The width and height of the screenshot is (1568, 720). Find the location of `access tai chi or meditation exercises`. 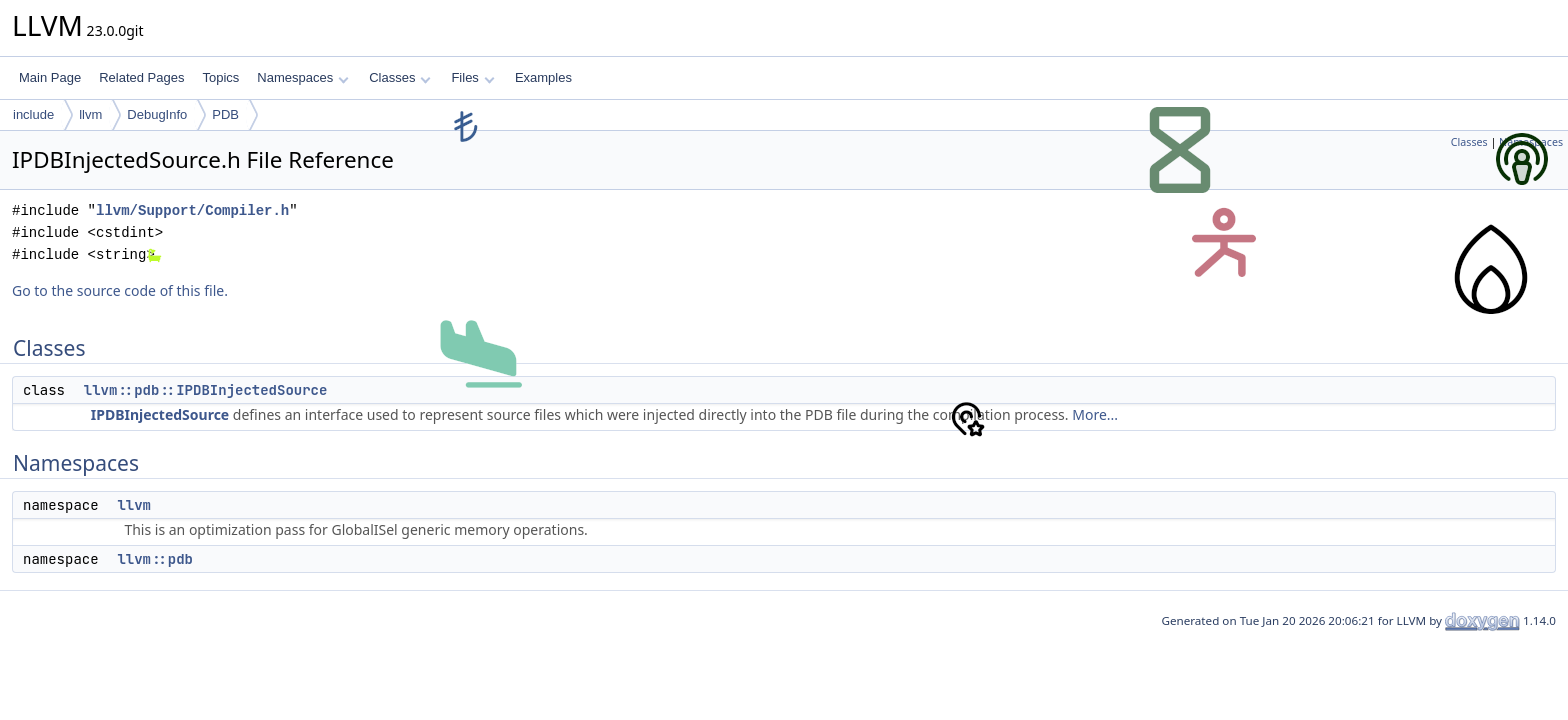

access tai chi or meditation exercises is located at coordinates (1224, 245).